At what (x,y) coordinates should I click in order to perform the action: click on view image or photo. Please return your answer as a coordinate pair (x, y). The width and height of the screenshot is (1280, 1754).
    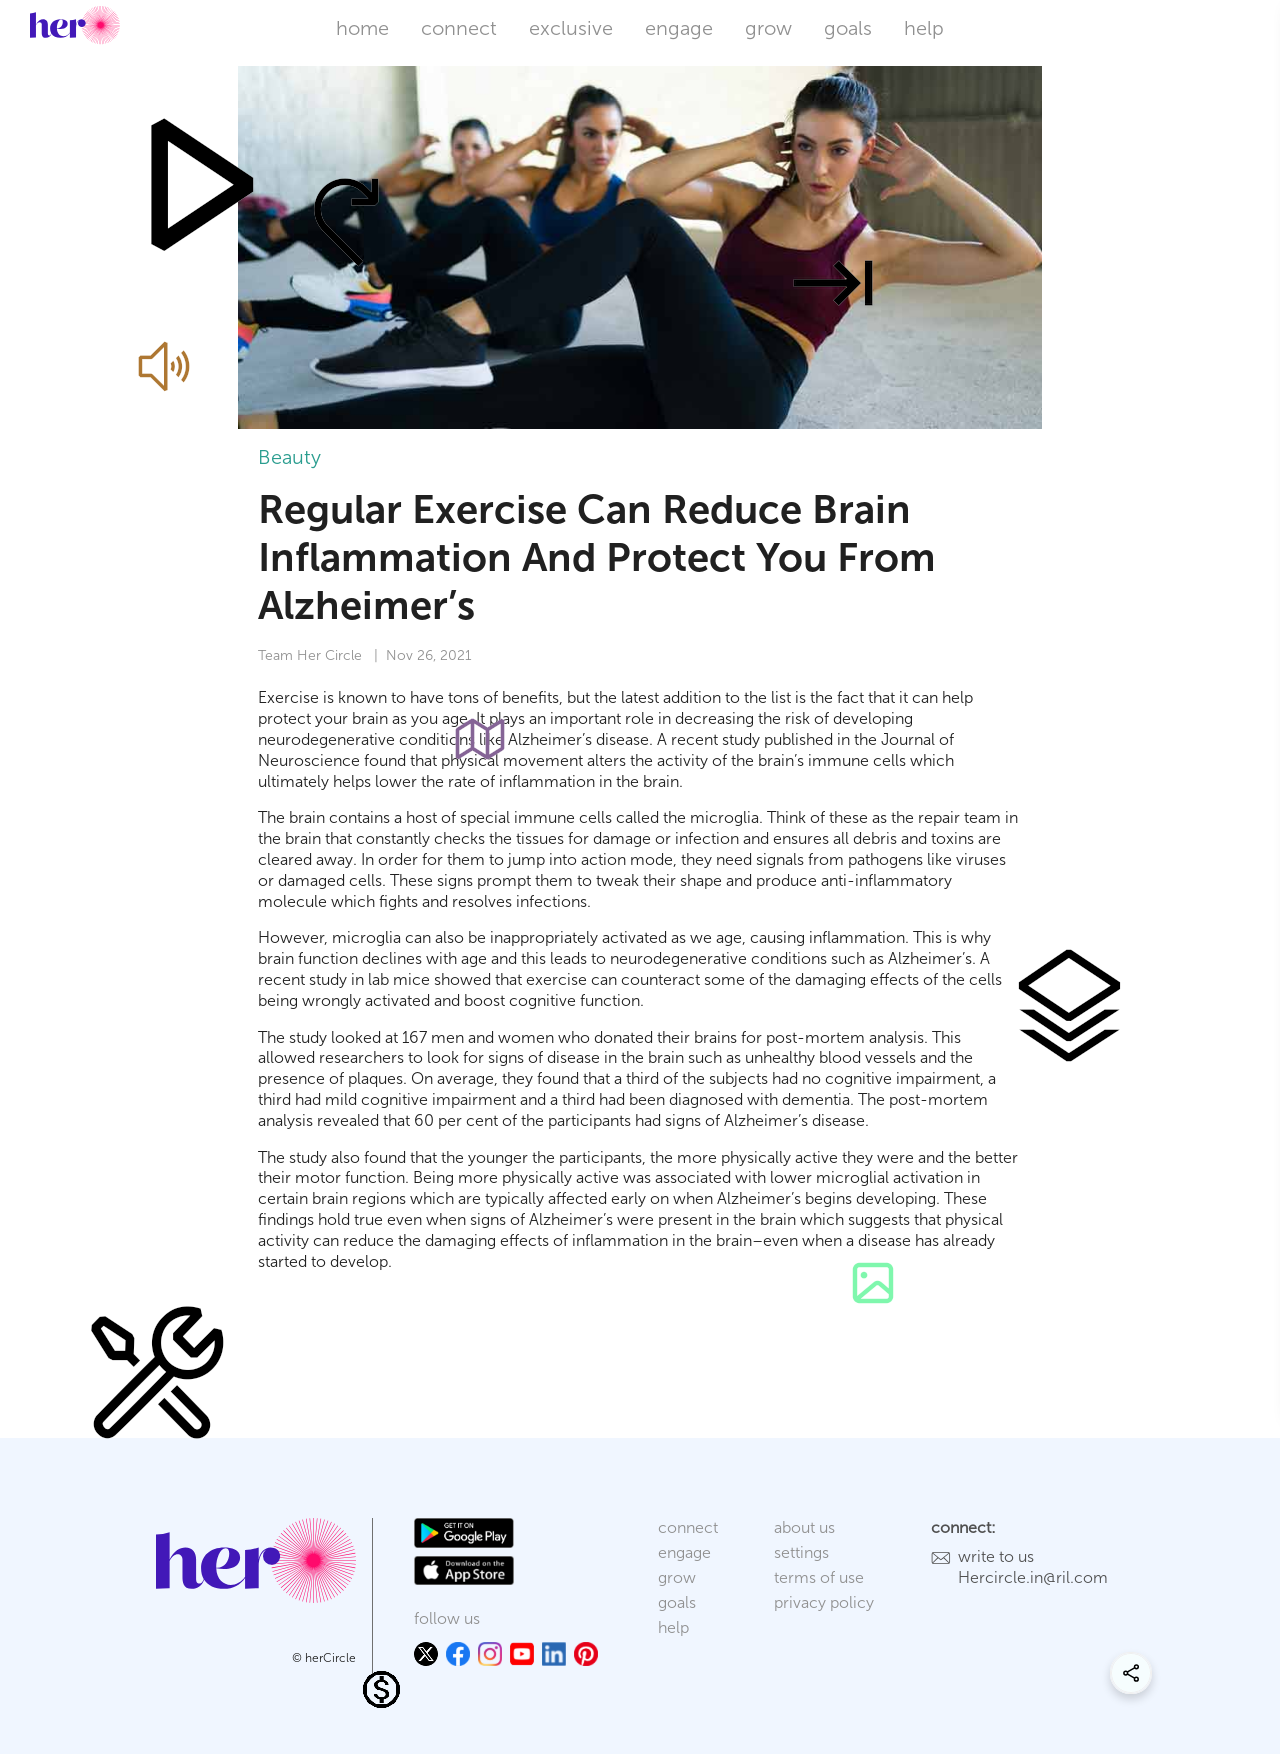
    Looking at the image, I should click on (873, 1283).